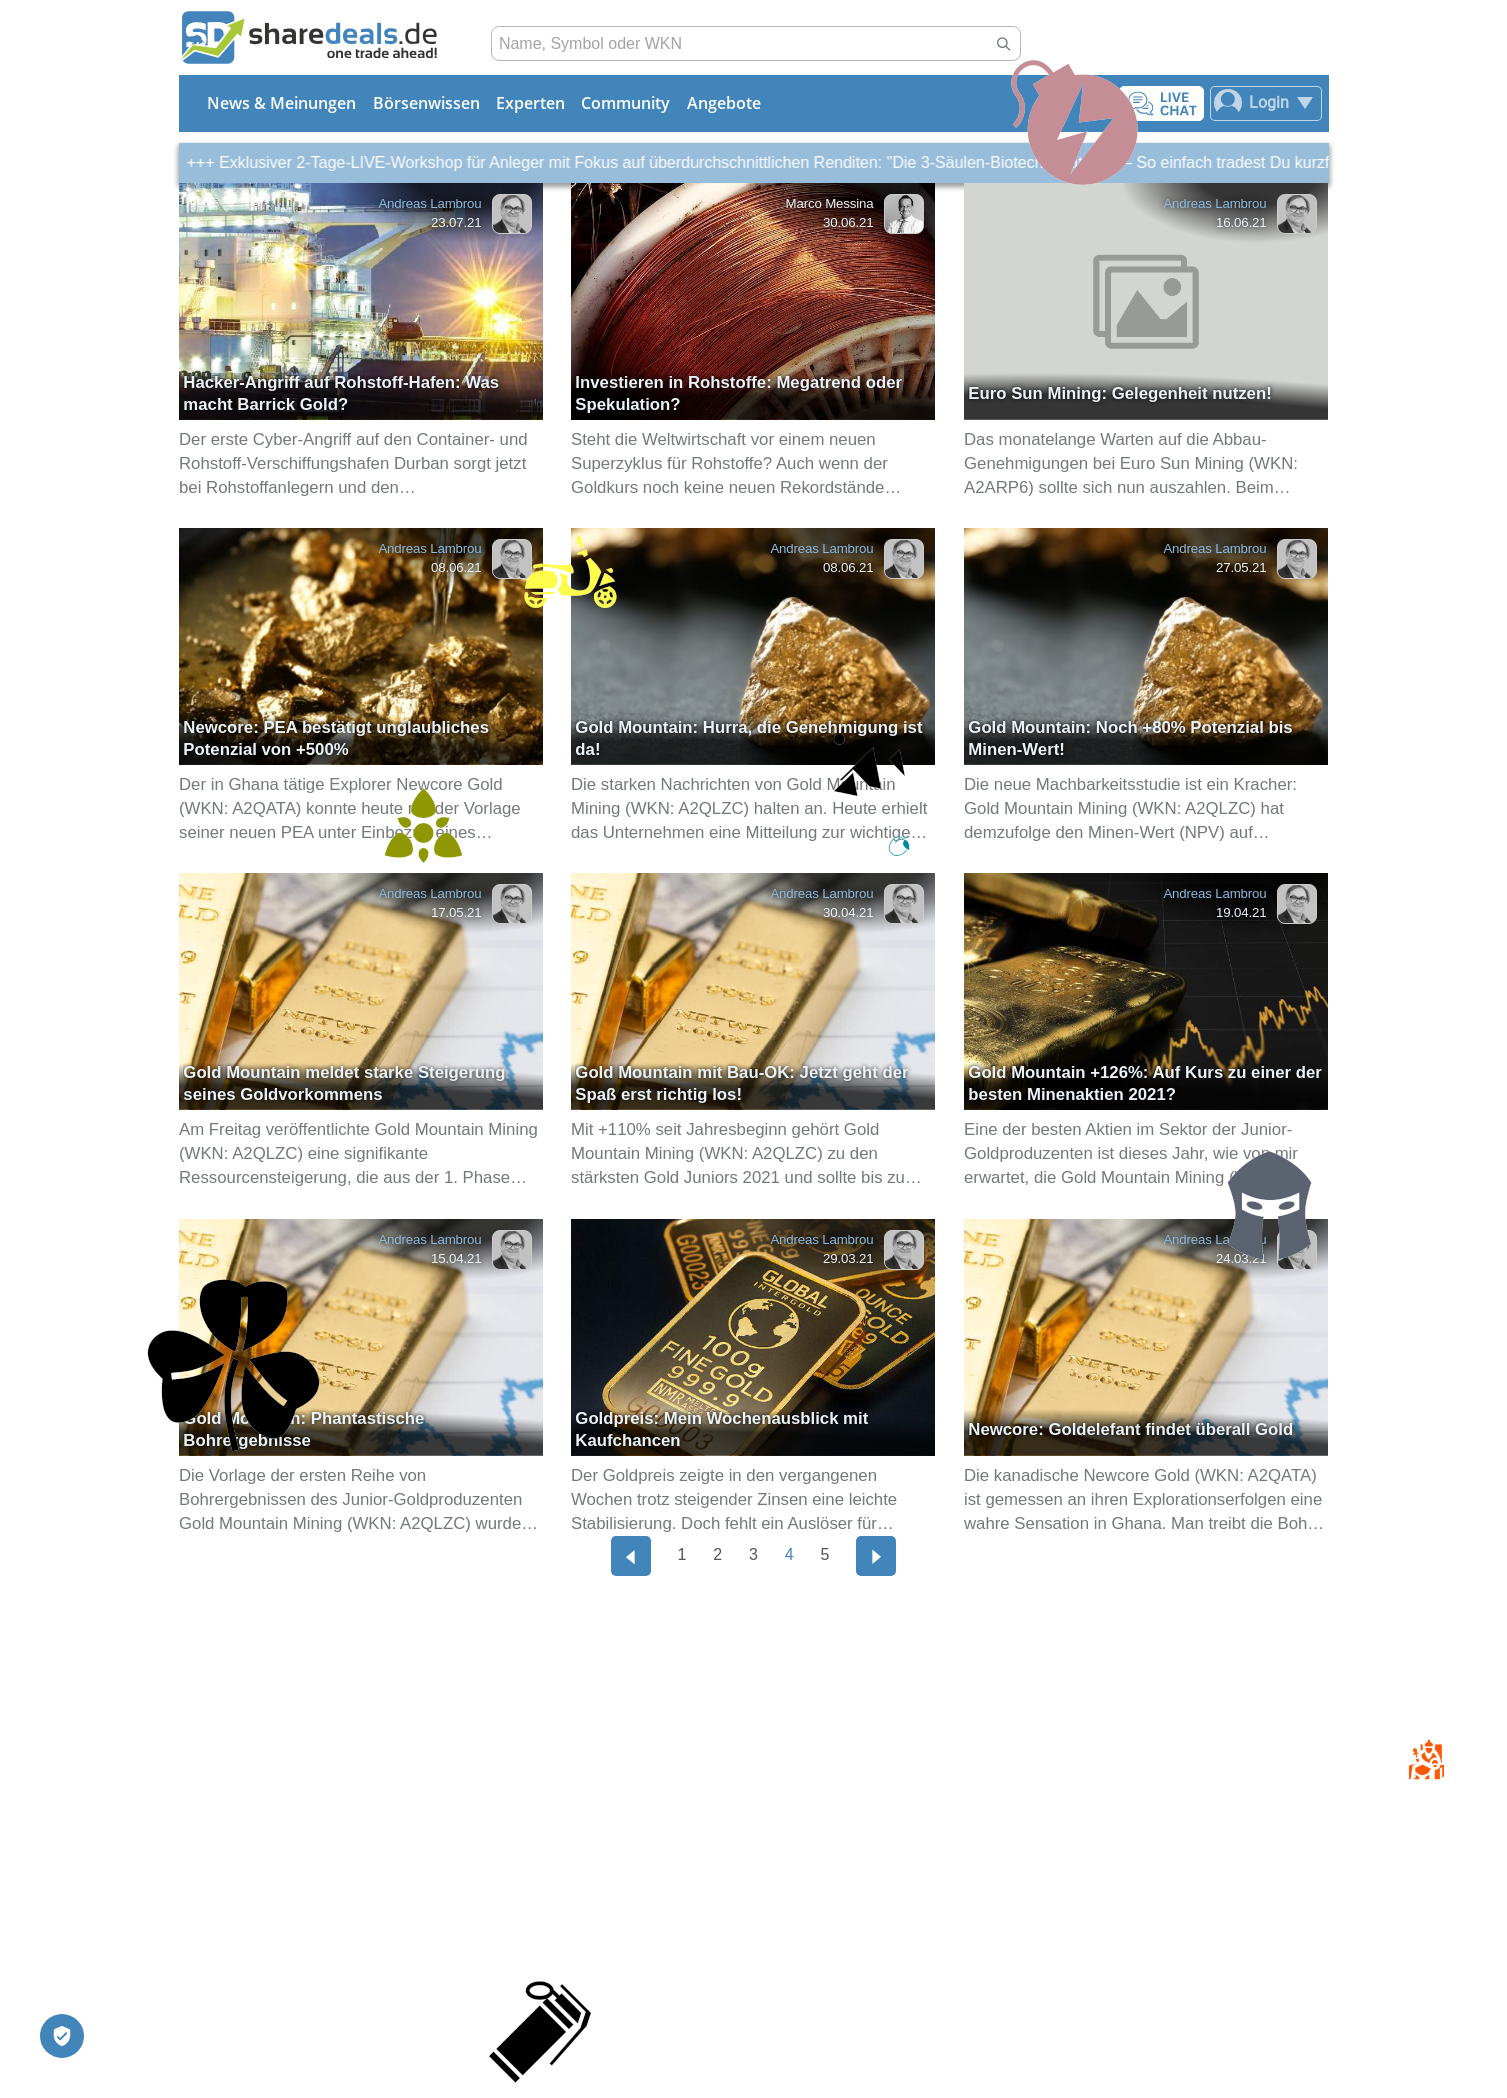 Image resolution: width=1507 pixels, height=2098 pixels. What do you see at coordinates (899, 846) in the screenshot?
I see `represents a fruit or produce category` at bounding box center [899, 846].